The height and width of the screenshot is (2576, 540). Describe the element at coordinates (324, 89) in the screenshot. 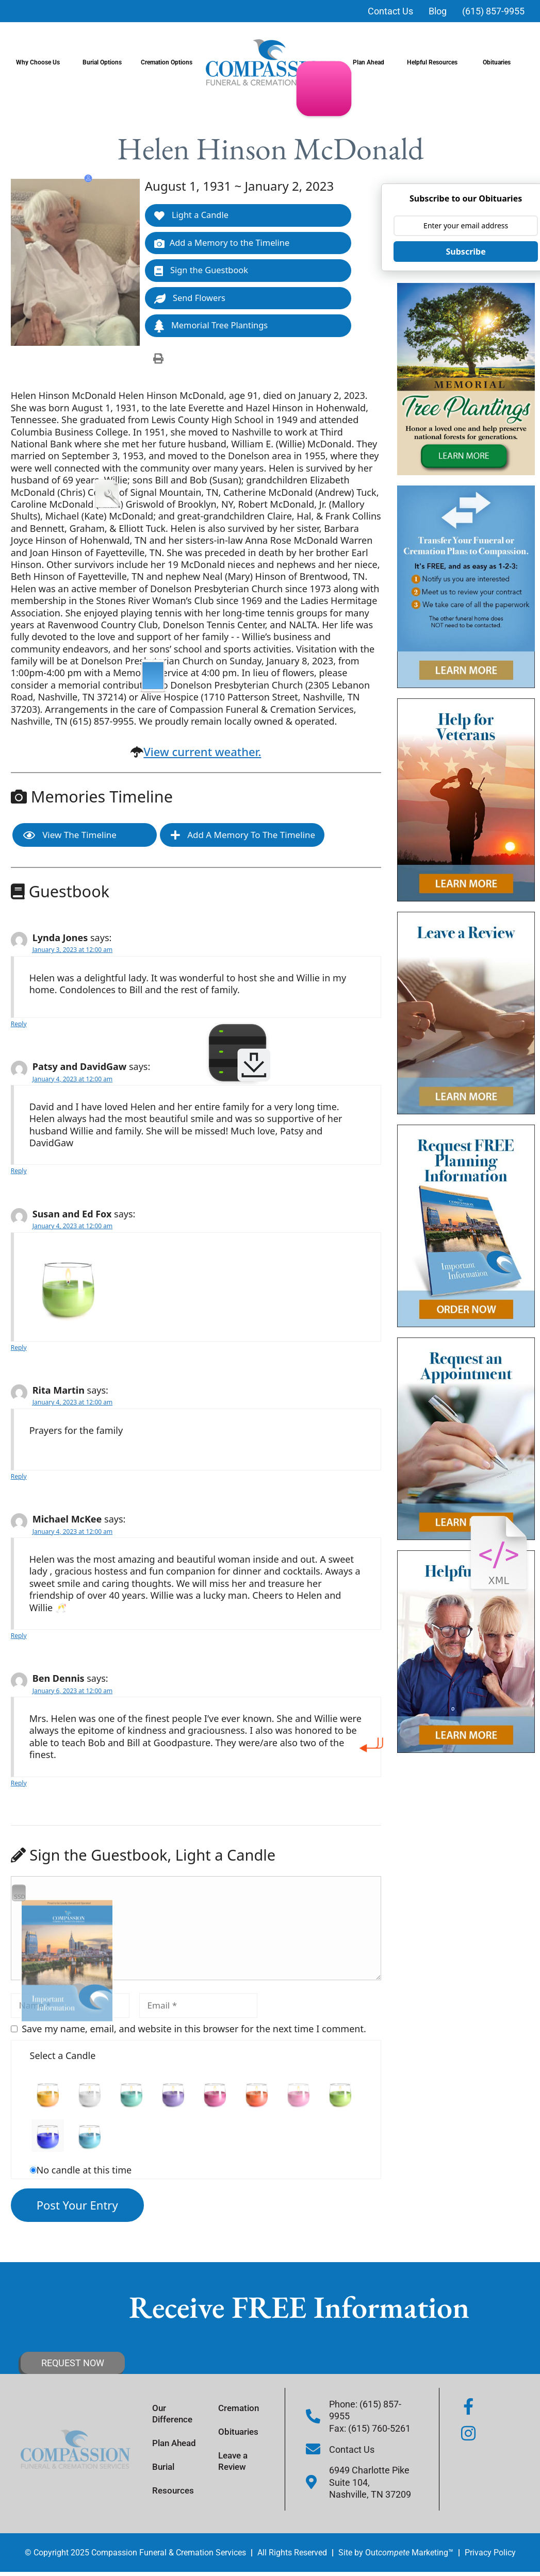

I see `blank app icon template for customization` at that location.